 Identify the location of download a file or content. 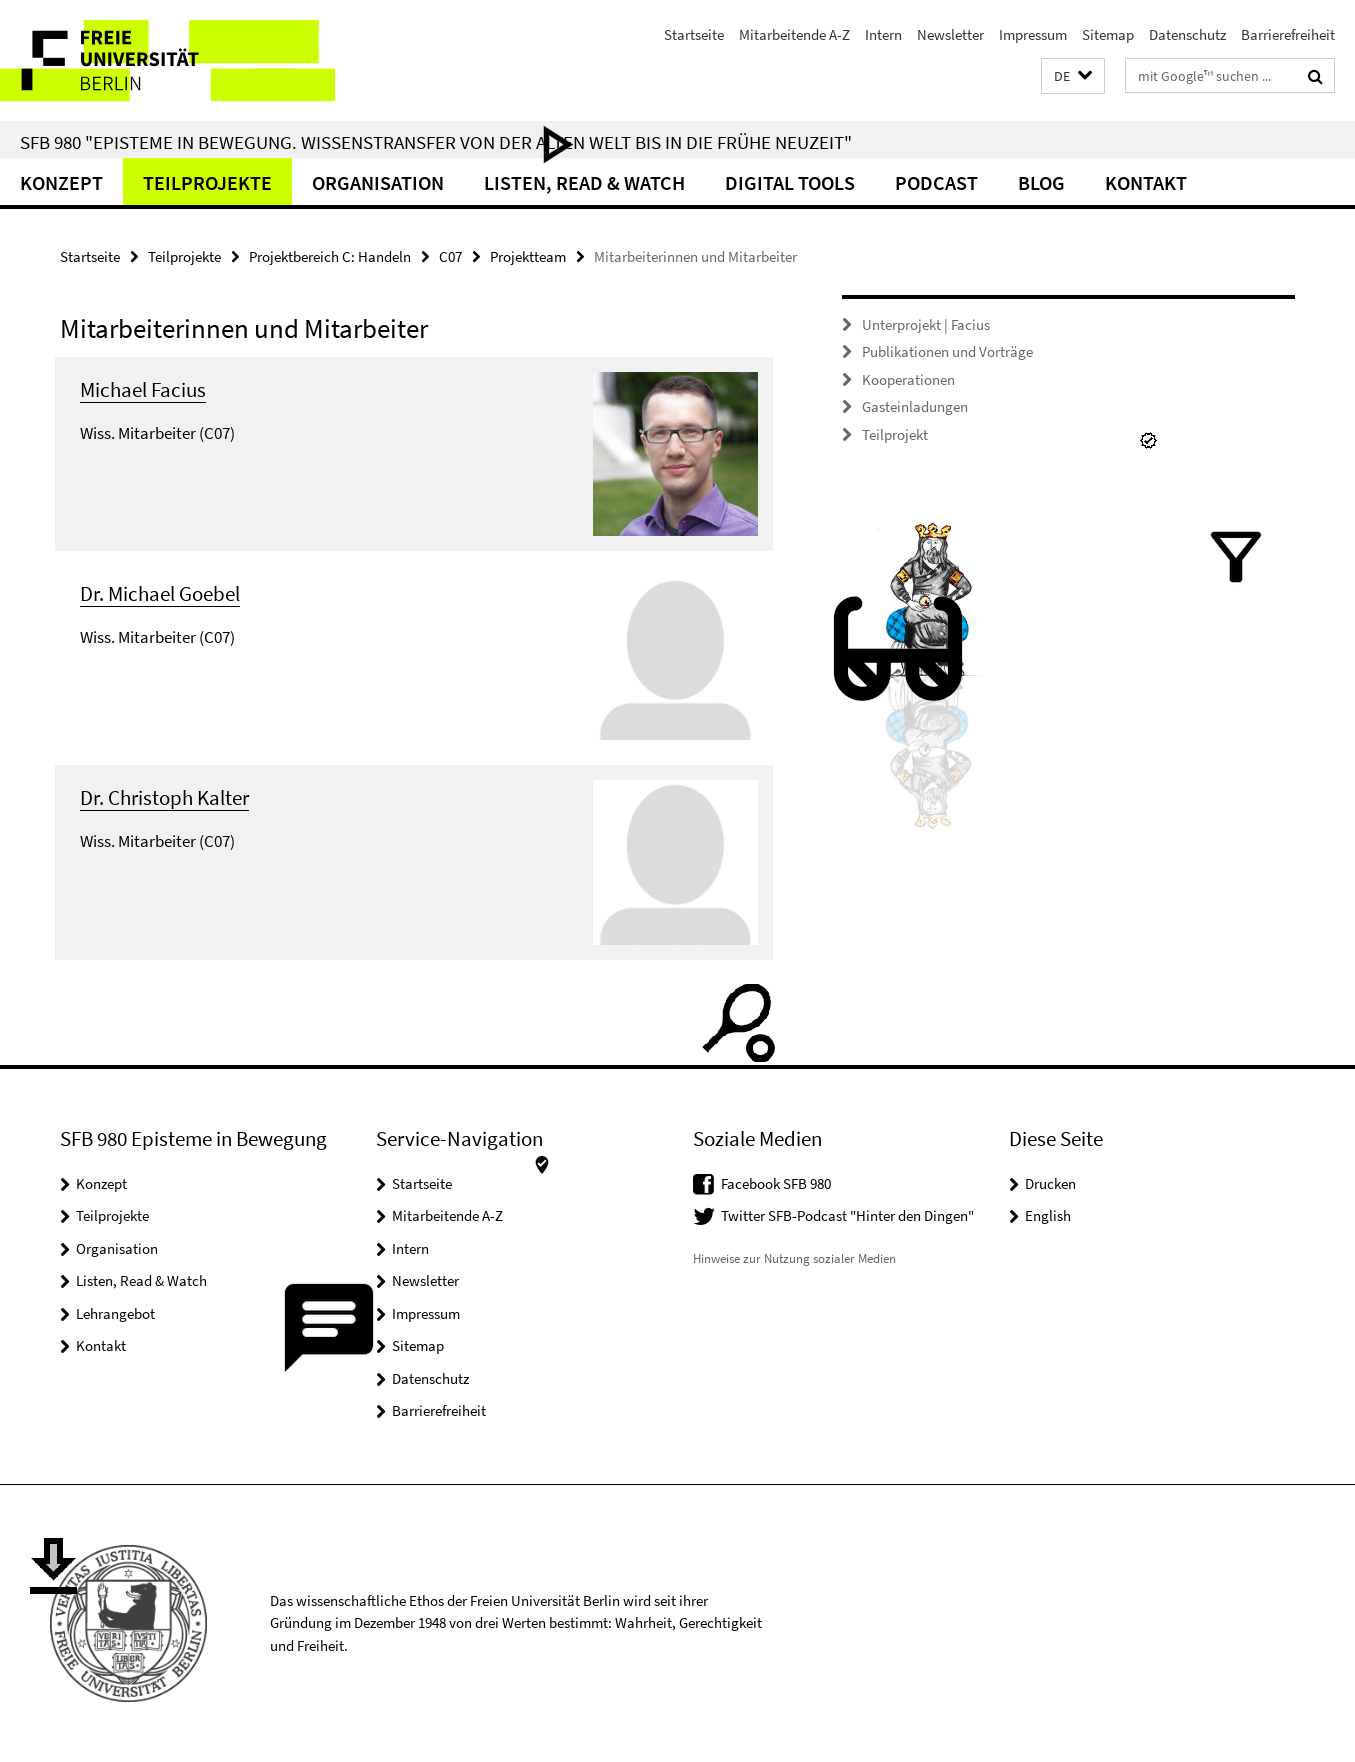
(53, 1567).